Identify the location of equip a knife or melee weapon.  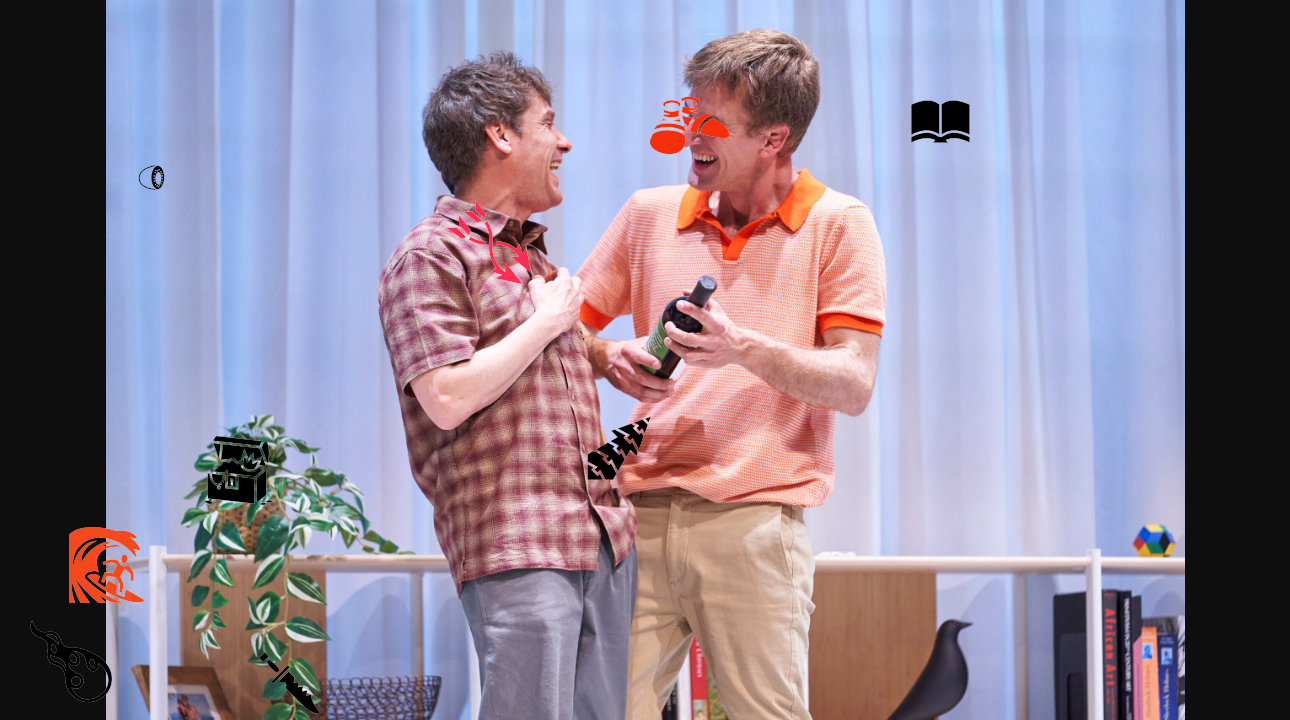
(290, 683).